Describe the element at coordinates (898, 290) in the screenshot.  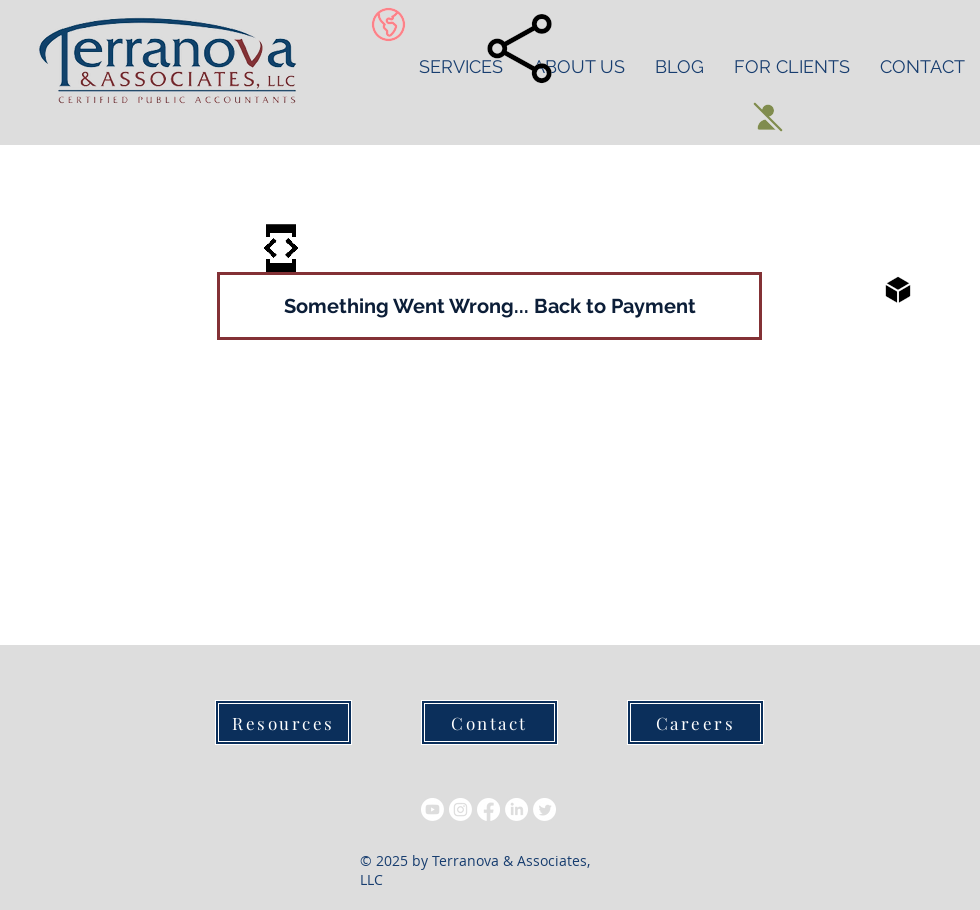
I see `view 3D model or object` at that location.